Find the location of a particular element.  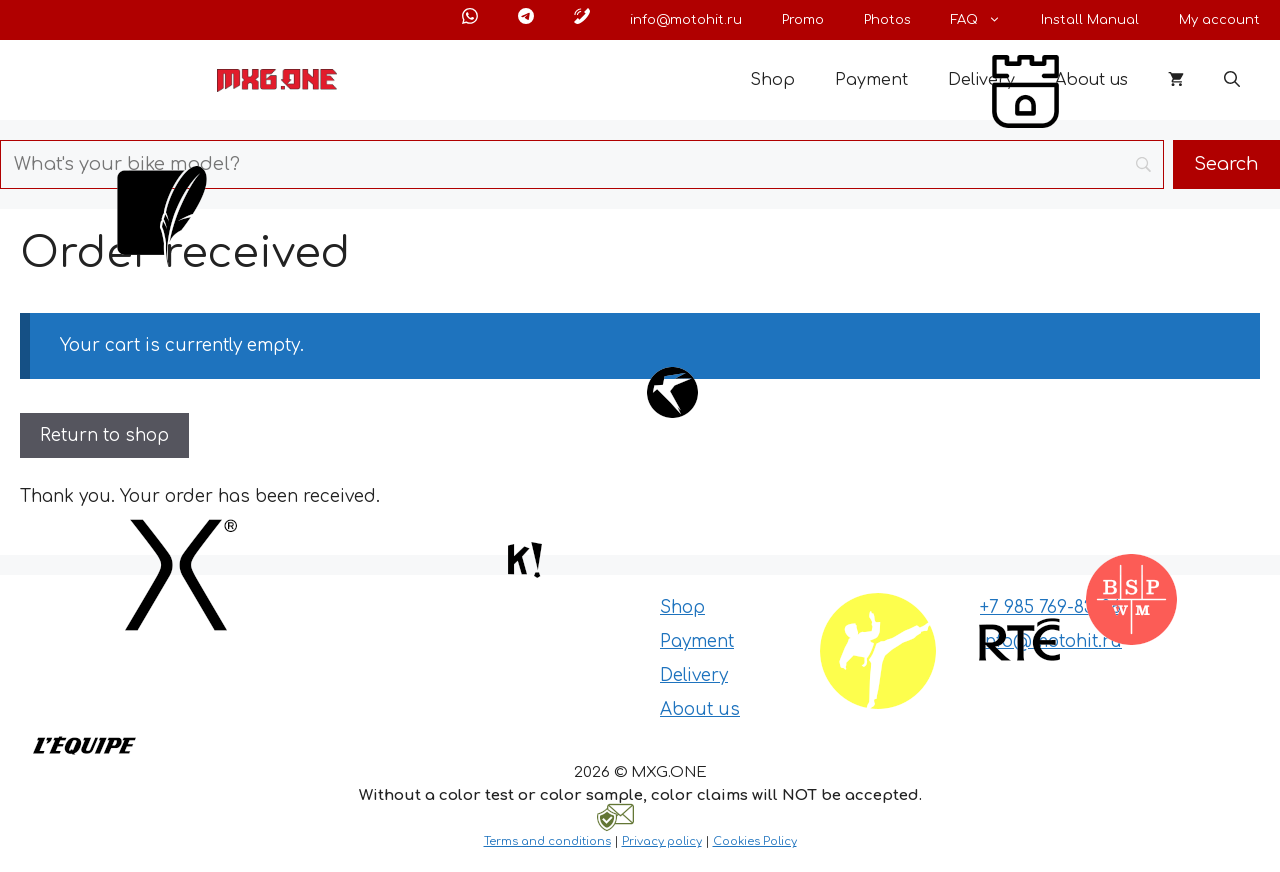

SQLite database technology is located at coordinates (162, 216).